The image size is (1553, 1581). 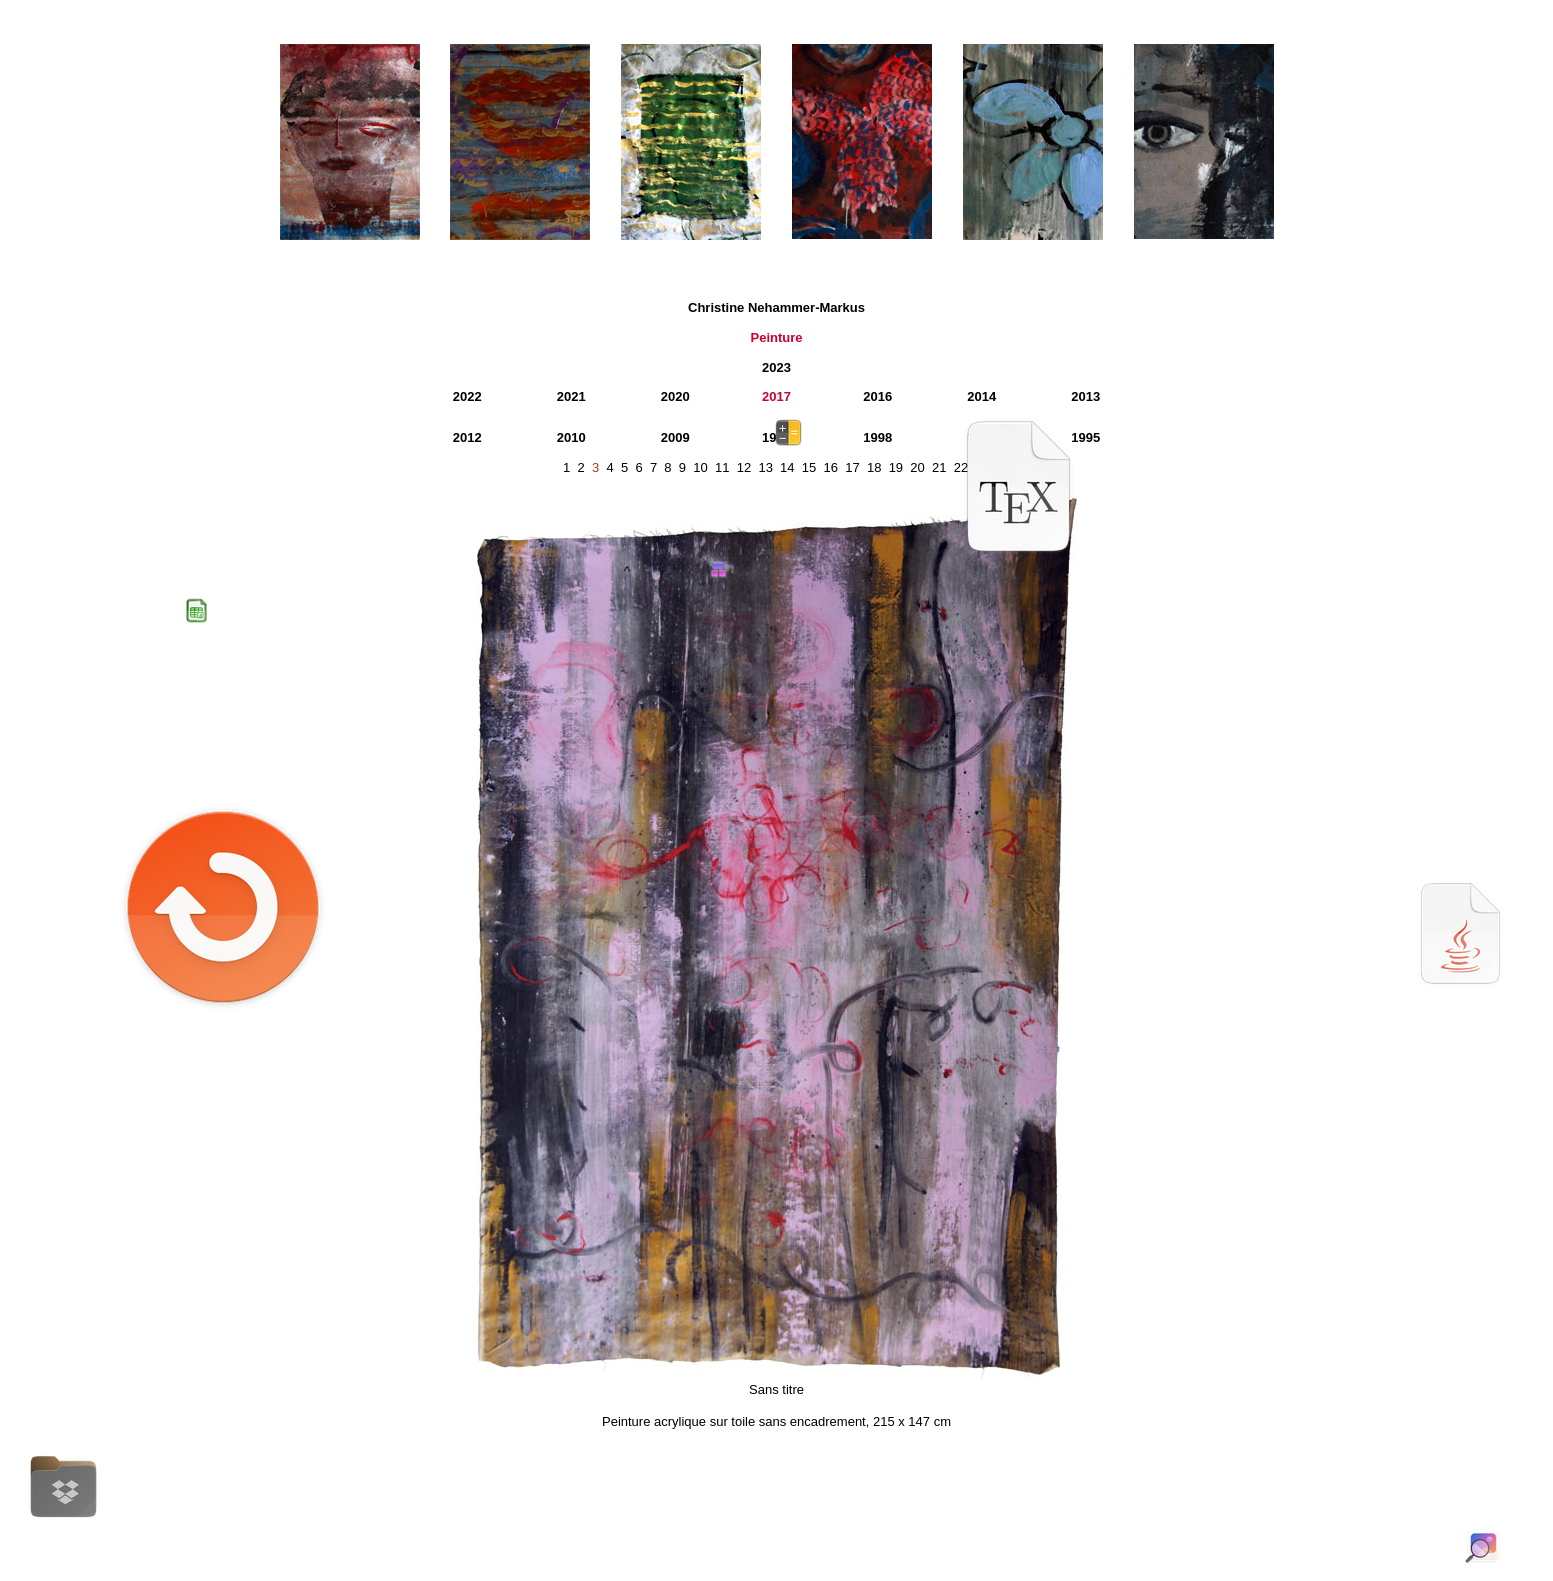 I want to click on open gnome loupe image viewer, so click(x=1483, y=1545).